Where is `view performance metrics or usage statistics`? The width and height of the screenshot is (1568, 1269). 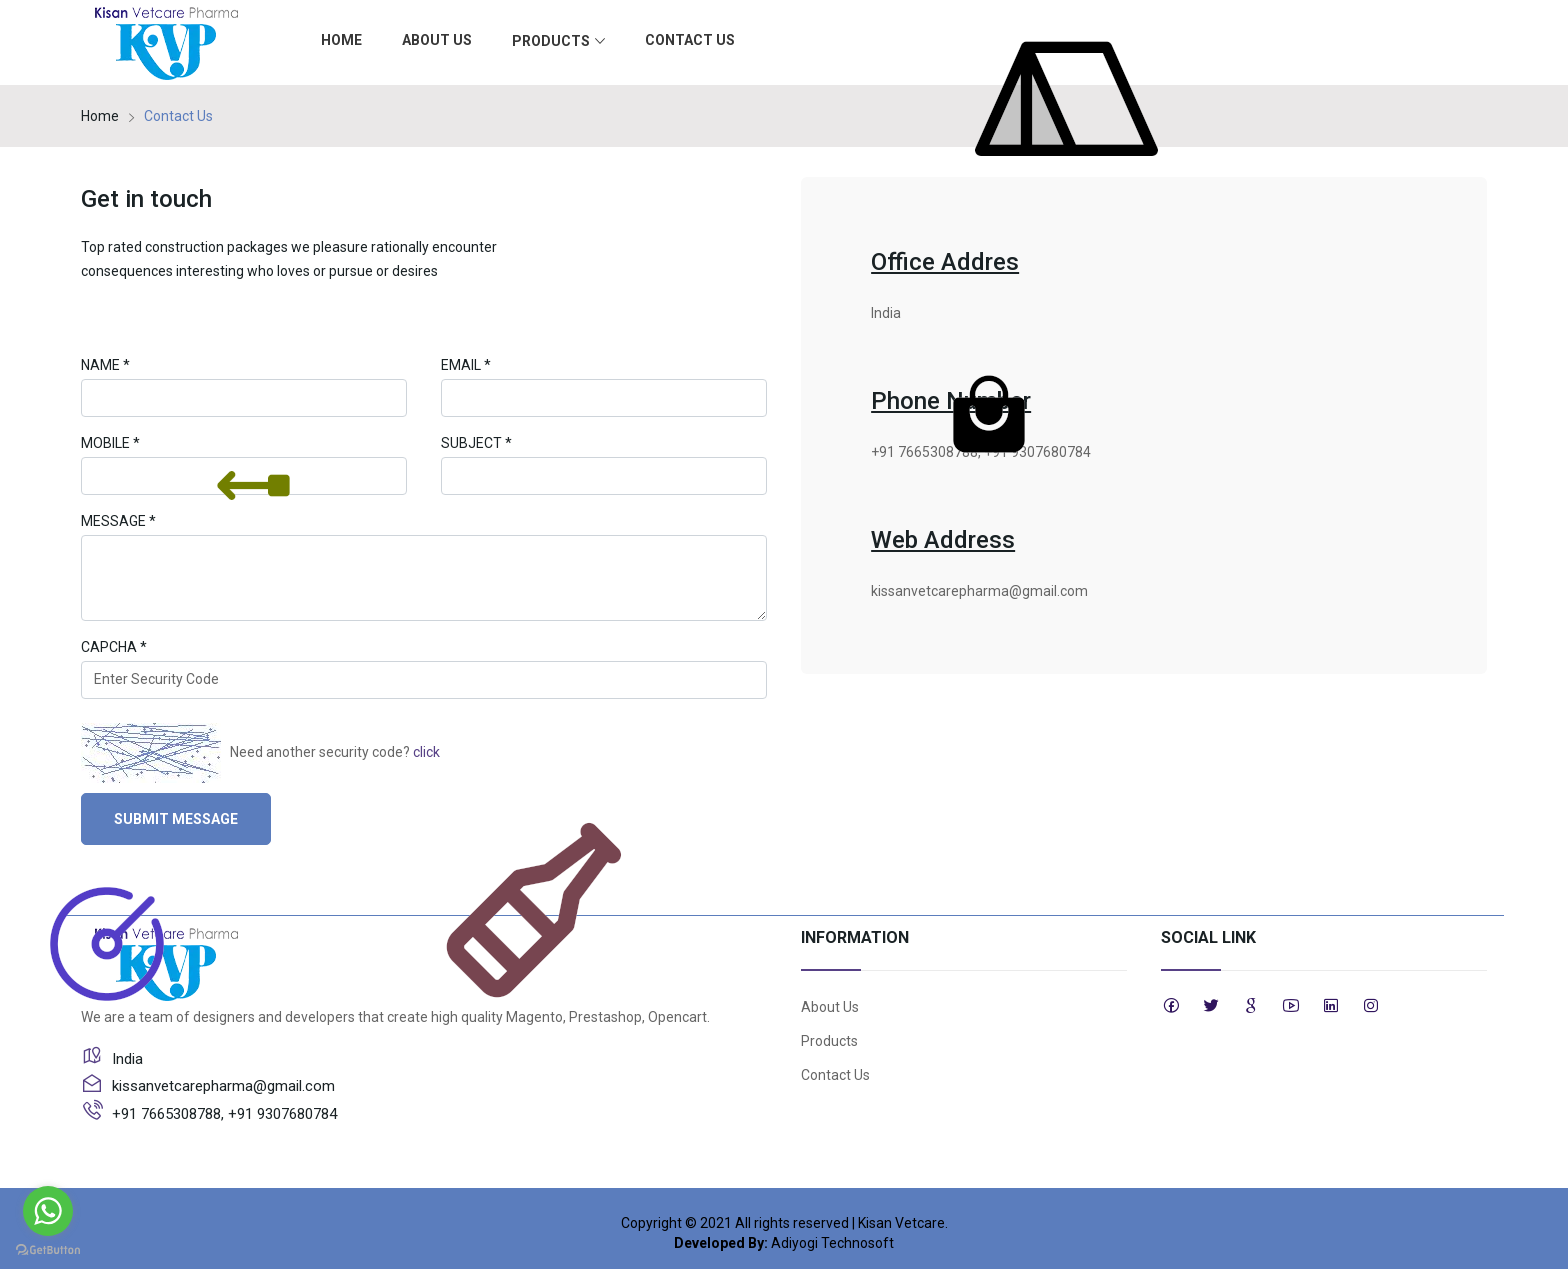
view performance metrics or usage statistics is located at coordinates (107, 944).